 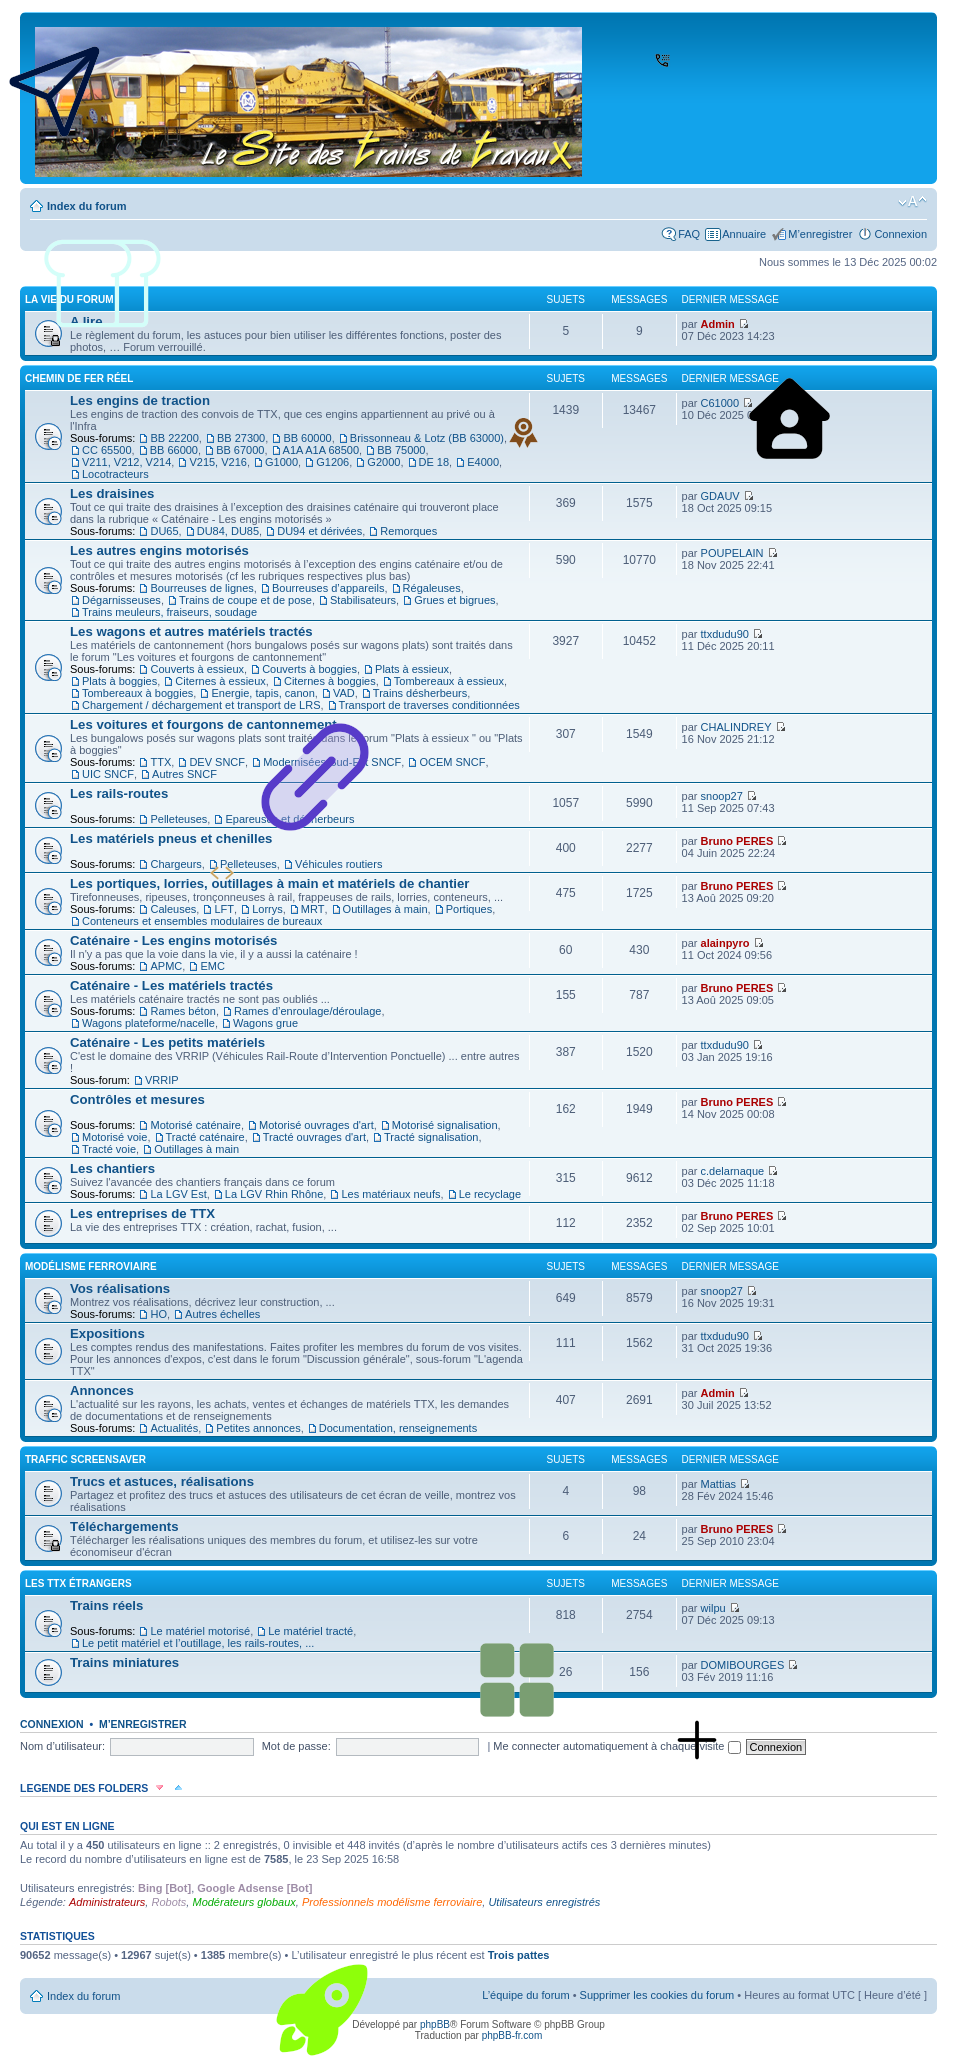 I want to click on view your home profile, so click(x=789, y=418).